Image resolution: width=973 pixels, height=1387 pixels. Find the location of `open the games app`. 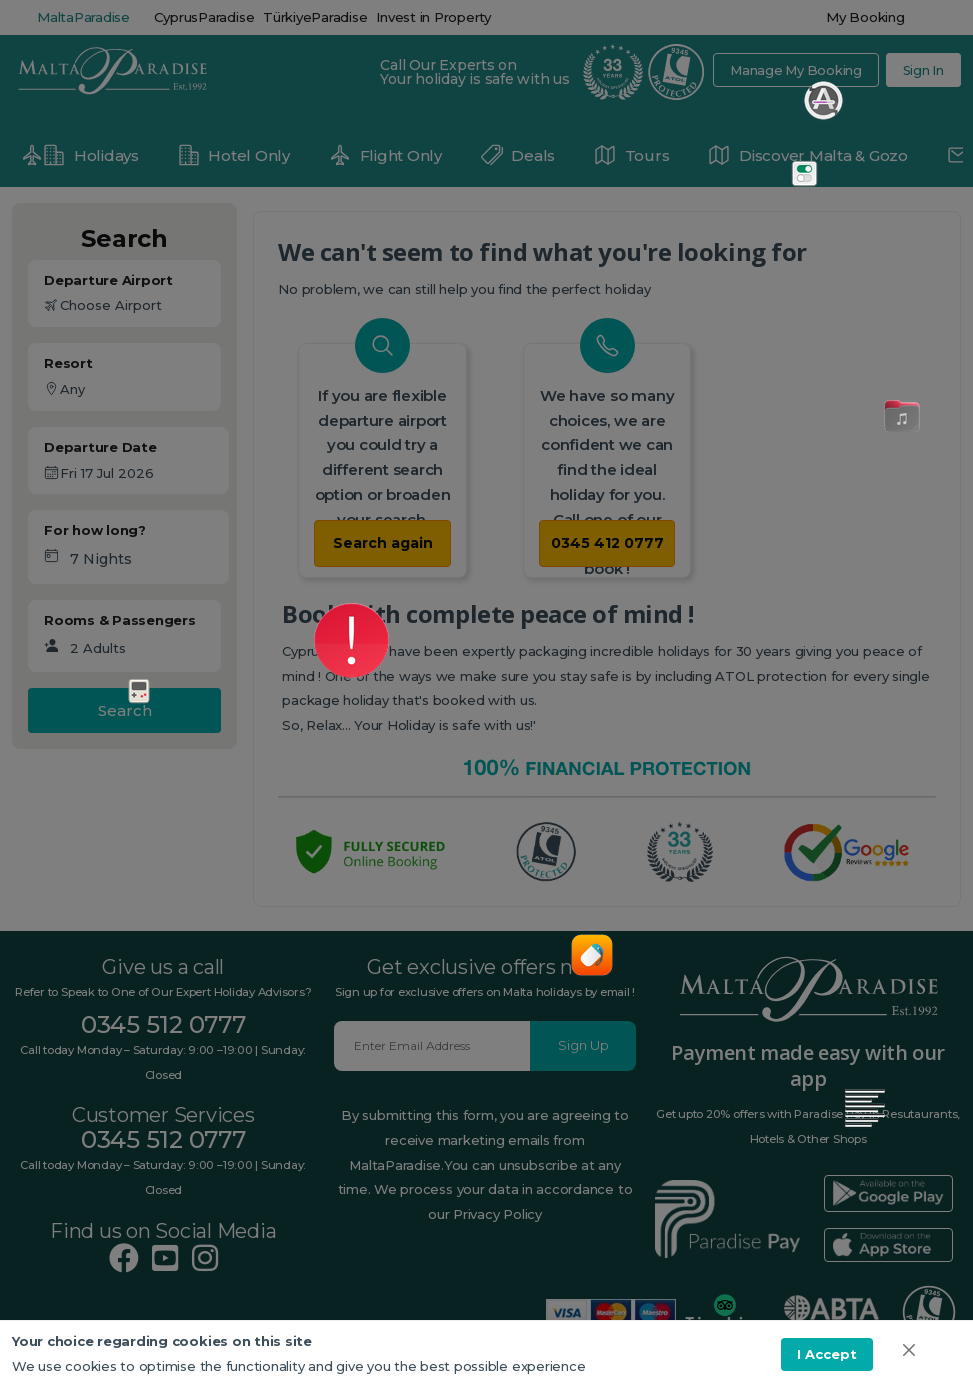

open the games app is located at coordinates (139, 691).